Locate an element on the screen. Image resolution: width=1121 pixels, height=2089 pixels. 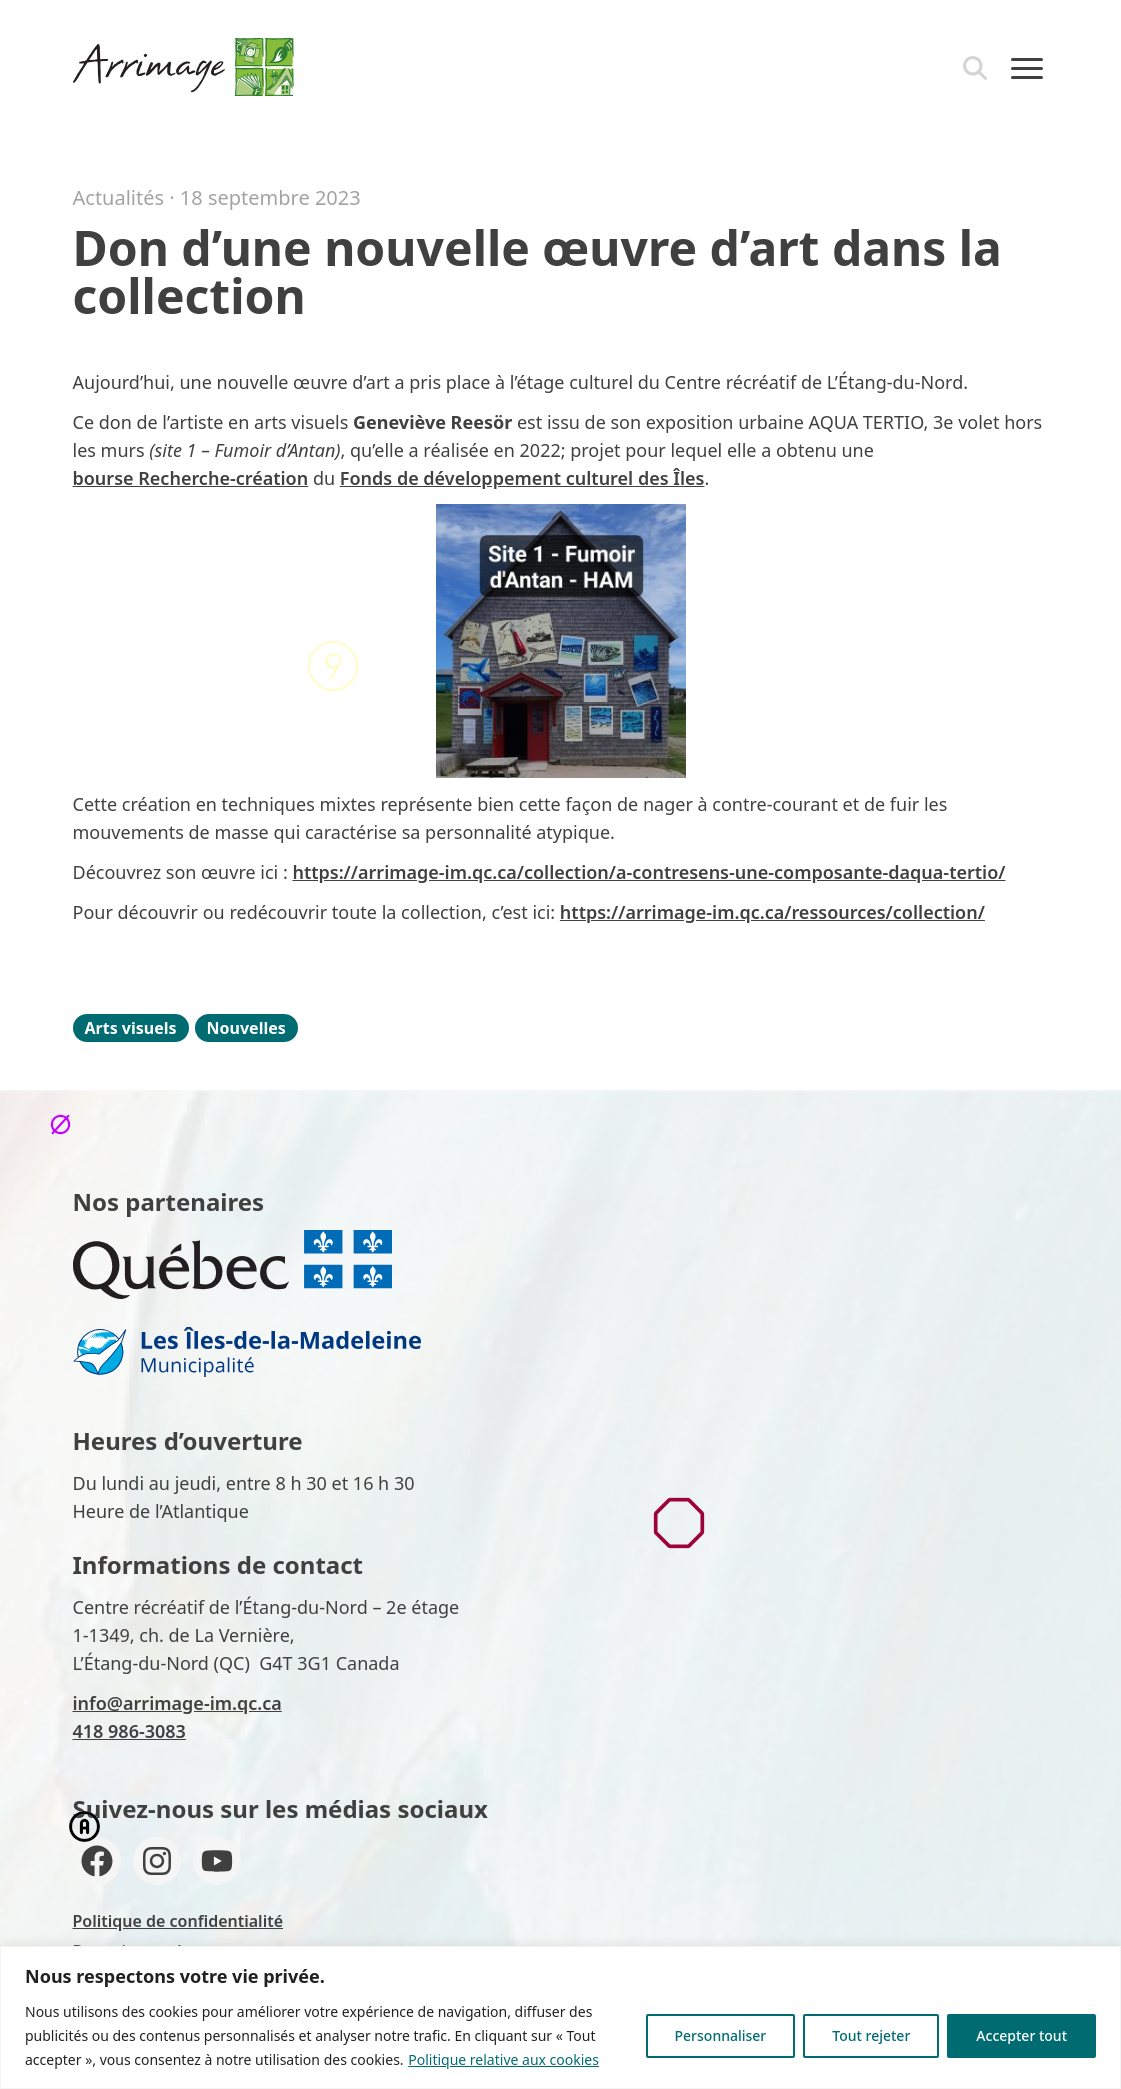
generic shape or placeholder icon is located at coordinates (679, 1523).